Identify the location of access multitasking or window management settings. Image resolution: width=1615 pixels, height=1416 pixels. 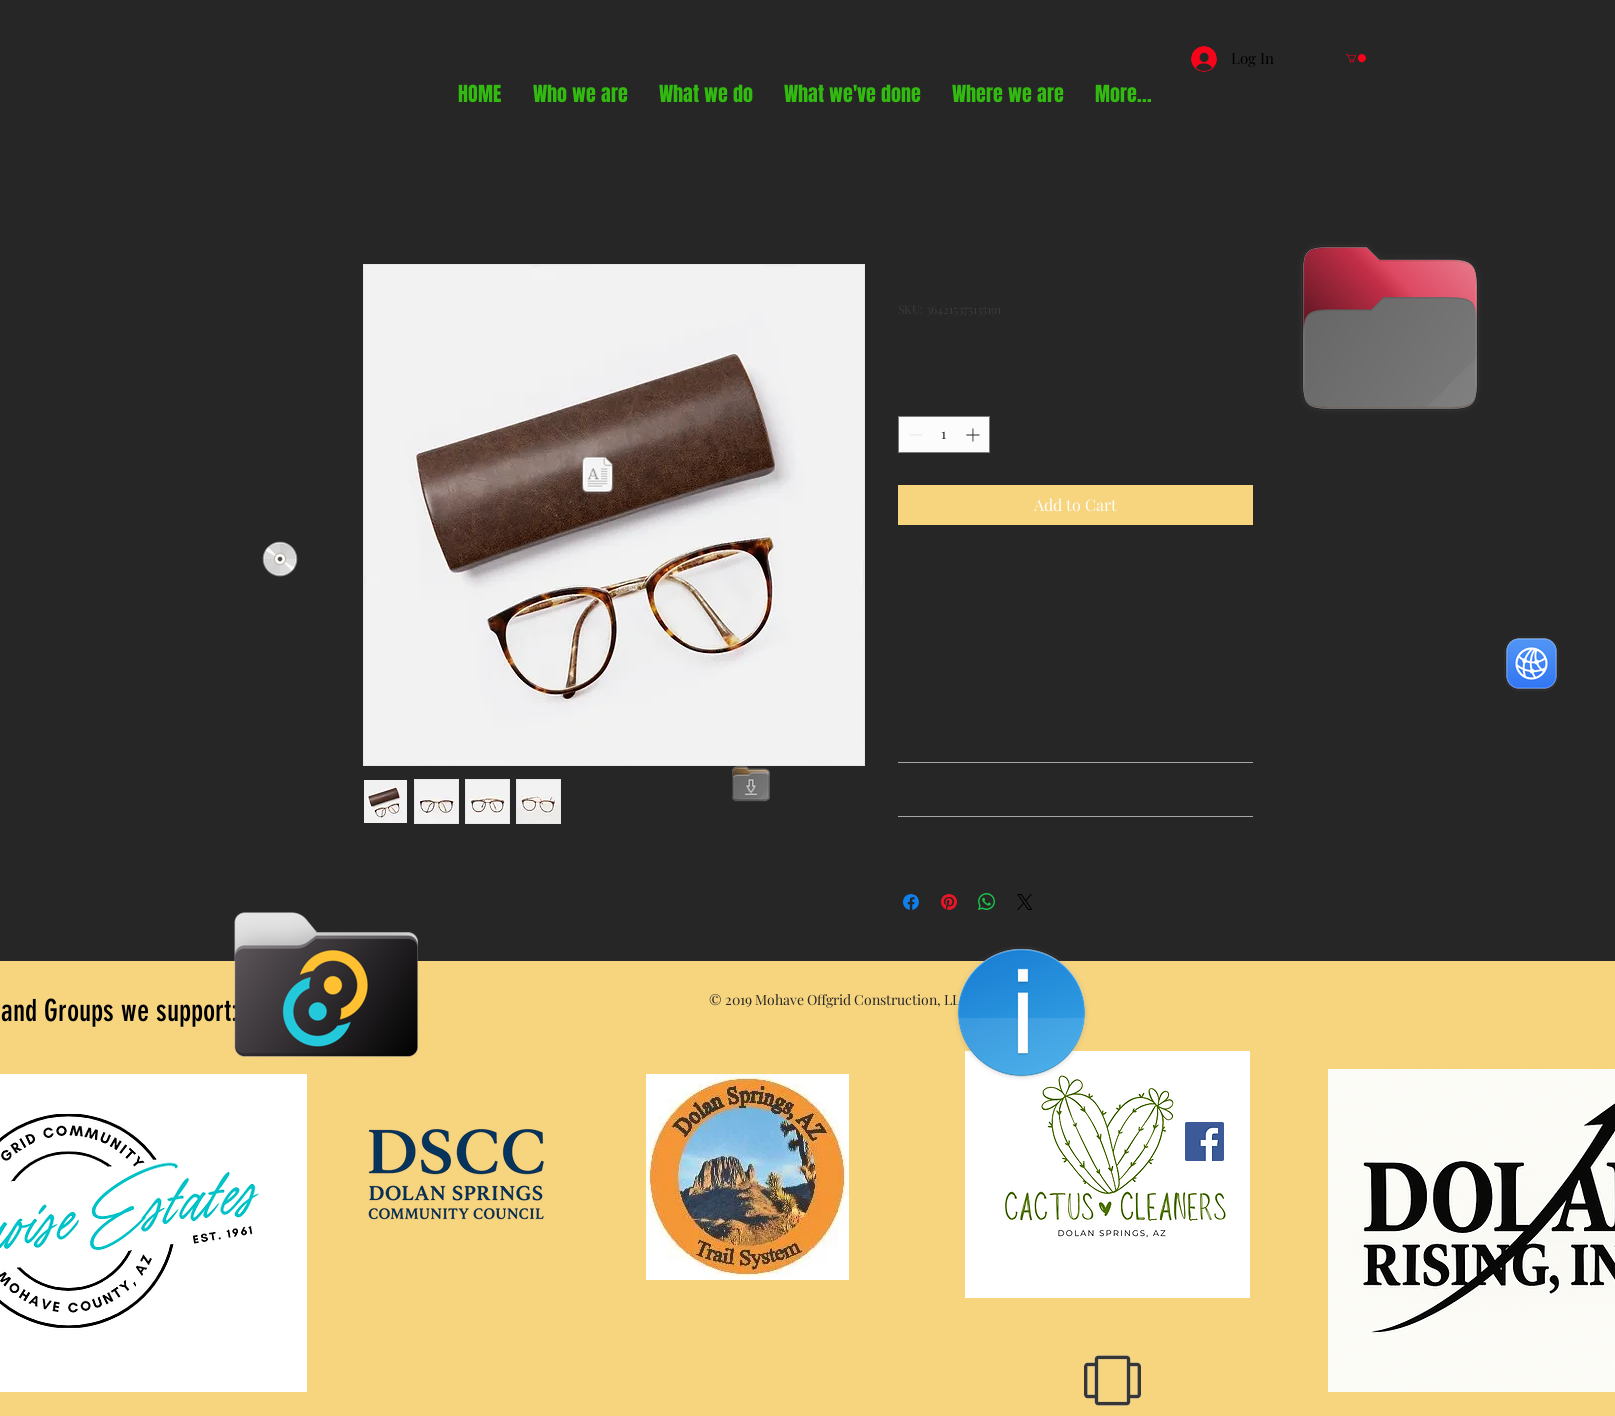
(1112, 1380).